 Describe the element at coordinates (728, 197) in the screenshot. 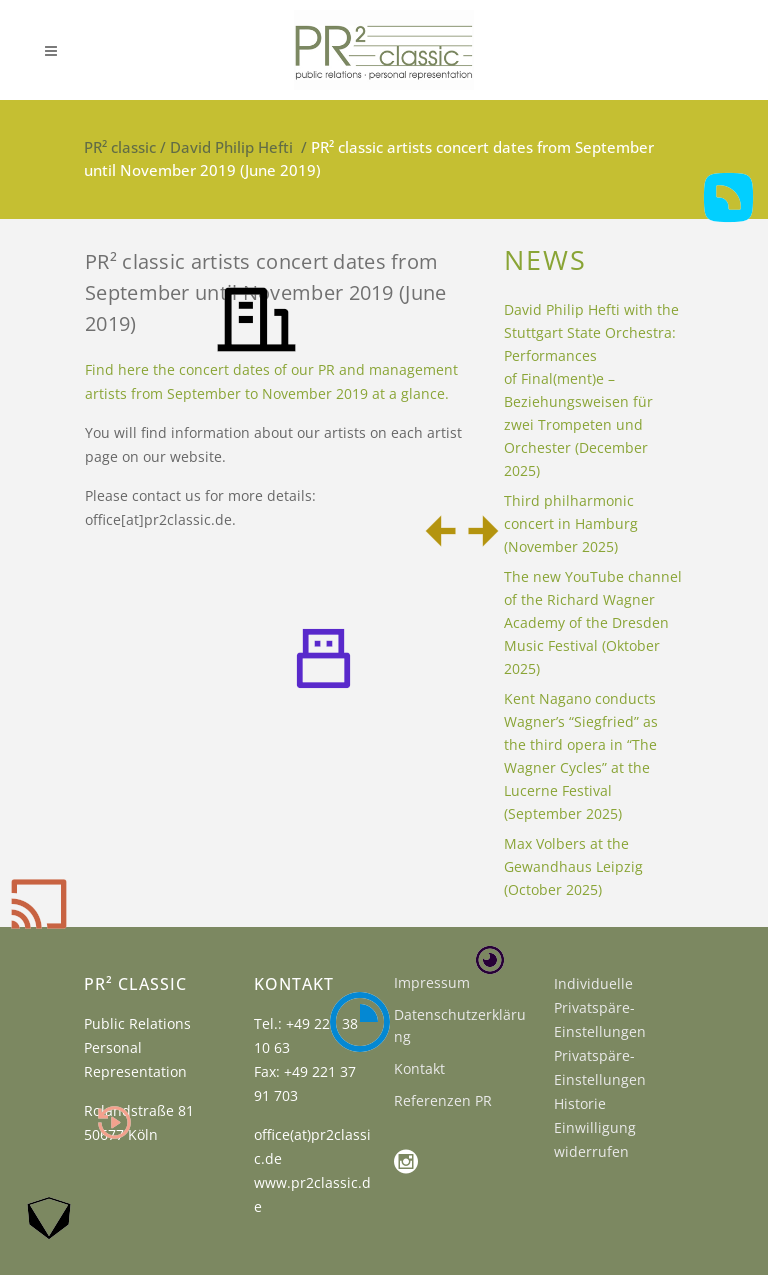

I see `open Spectrum community app` at that location.